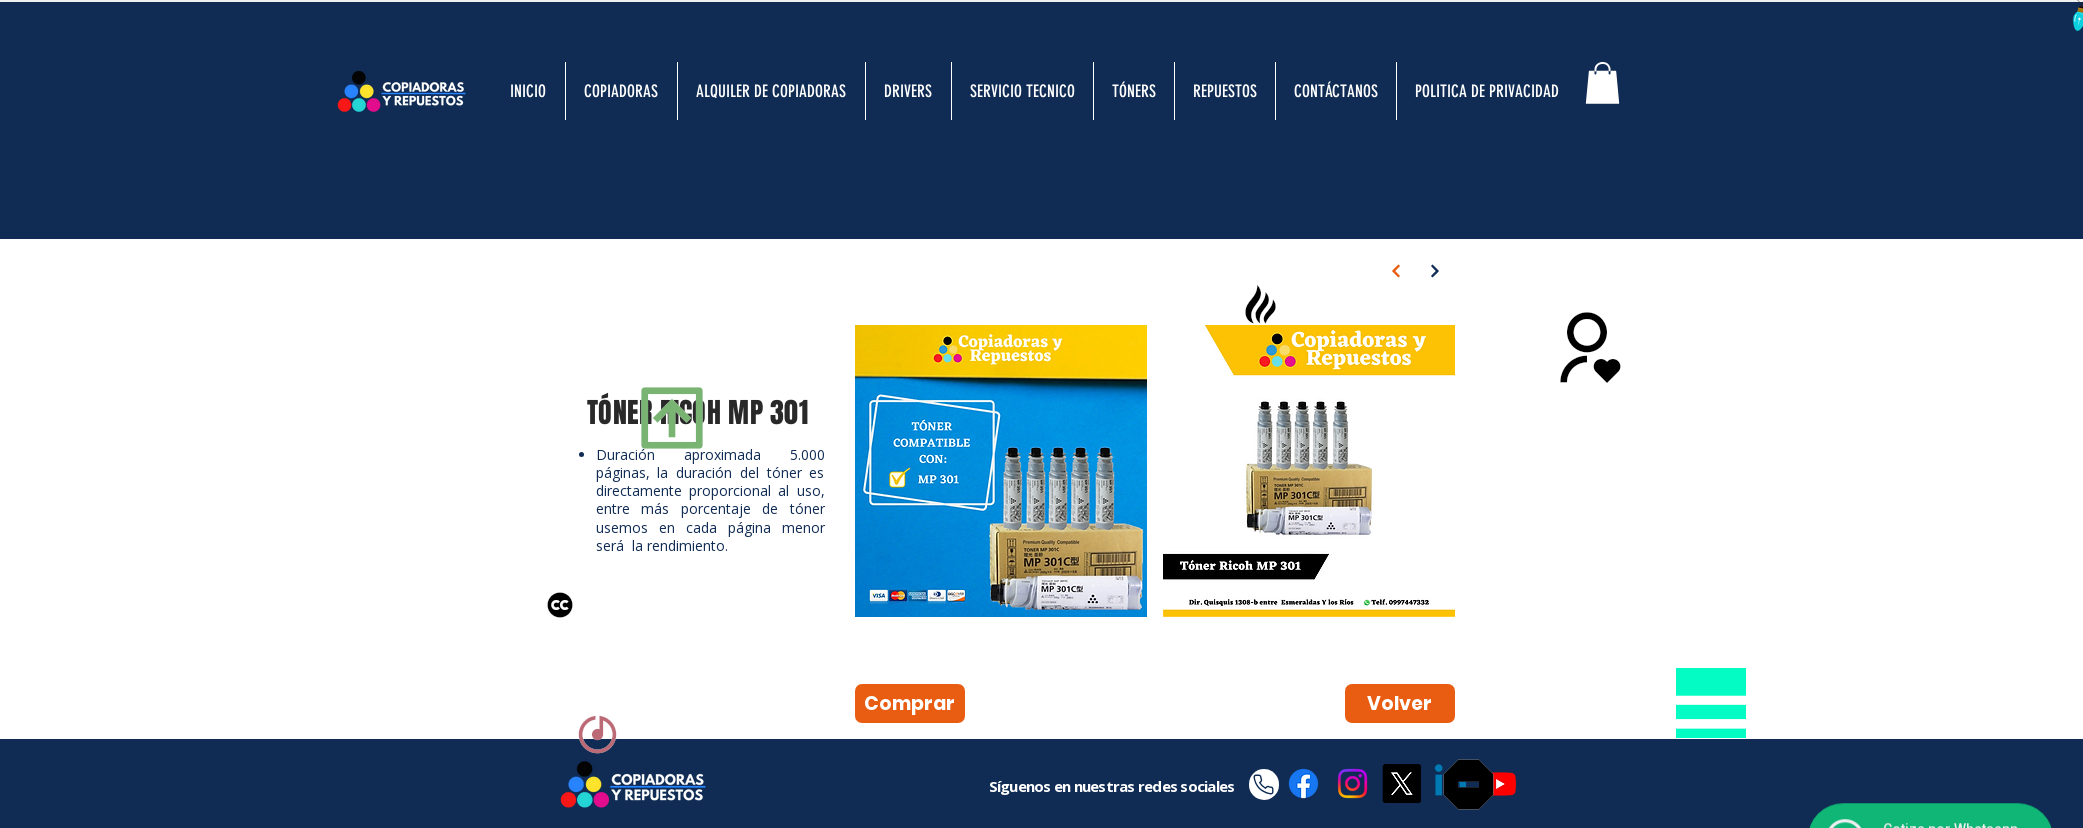 This screenshot has width=2083, height=828. Describe the element at coordinates (1468, 784) in the screenshot. I see `indicates spam or blocked content` at that location.